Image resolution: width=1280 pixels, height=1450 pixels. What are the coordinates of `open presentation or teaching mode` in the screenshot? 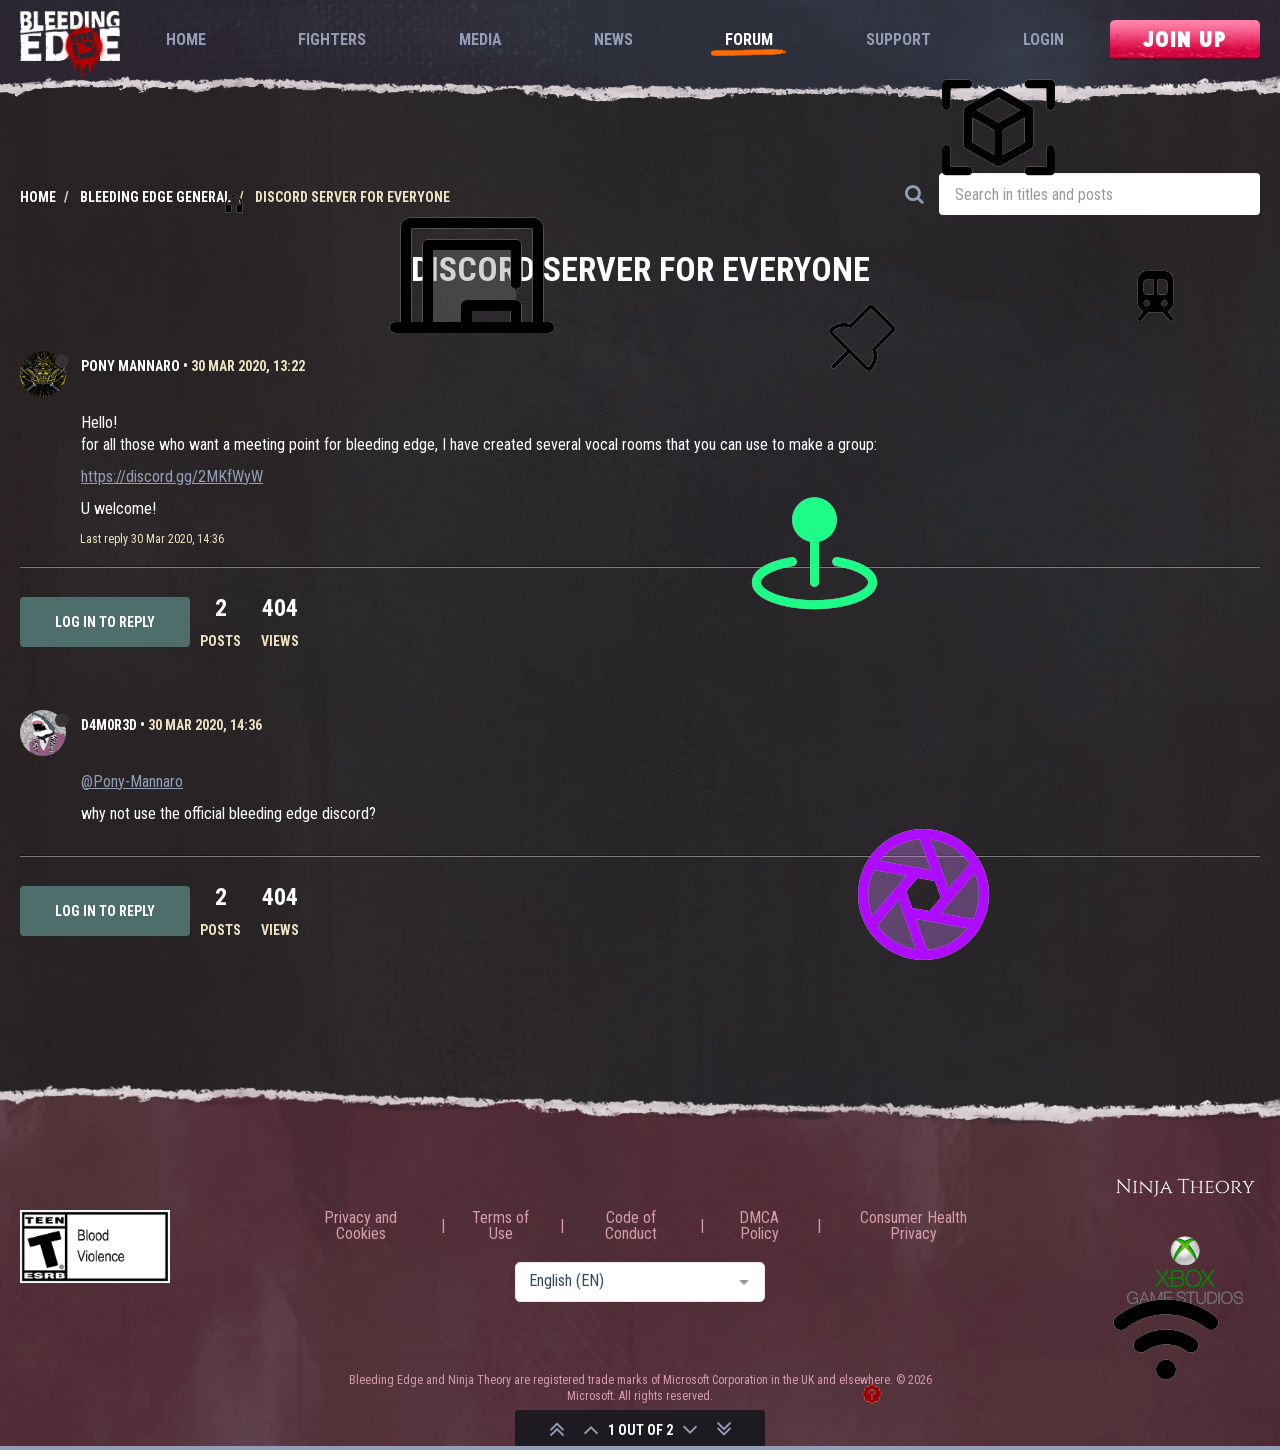 It's located at (472, 278).